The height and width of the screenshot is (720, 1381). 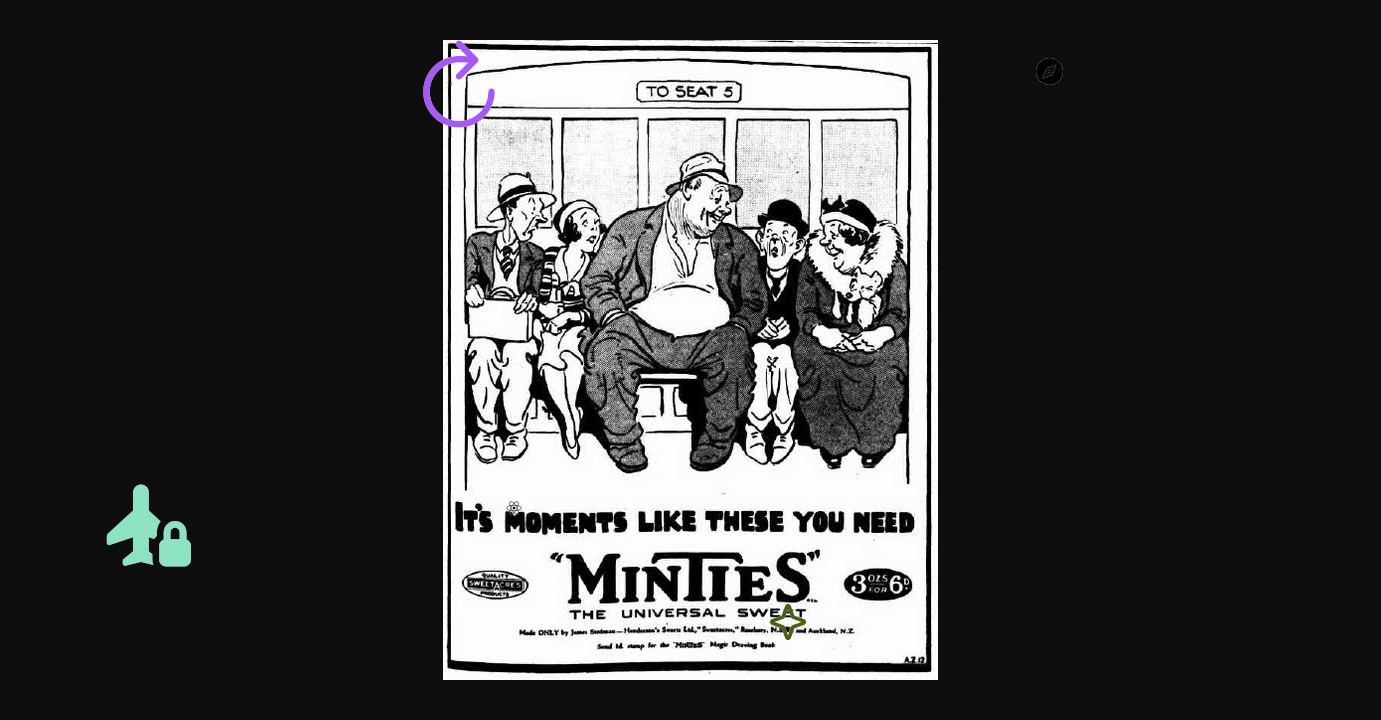 I want to click on access navigation or direction features, so click(x=1049, y=71).